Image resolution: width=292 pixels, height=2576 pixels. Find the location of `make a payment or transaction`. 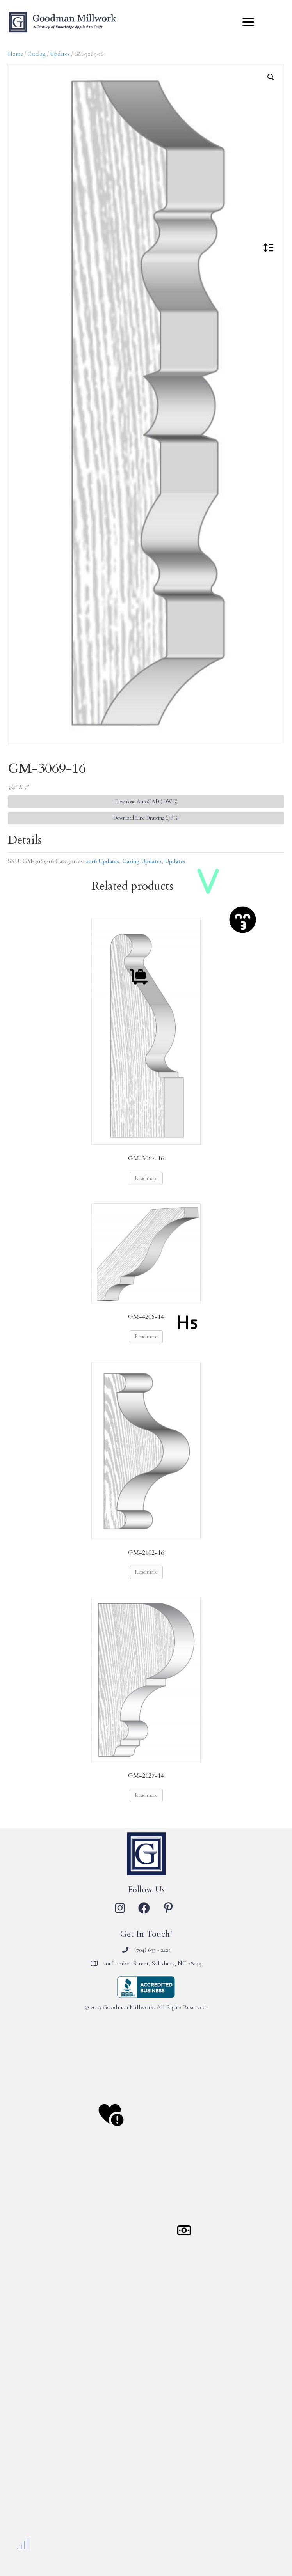

make a payment or transaction is located at coordinates (184, 2230).